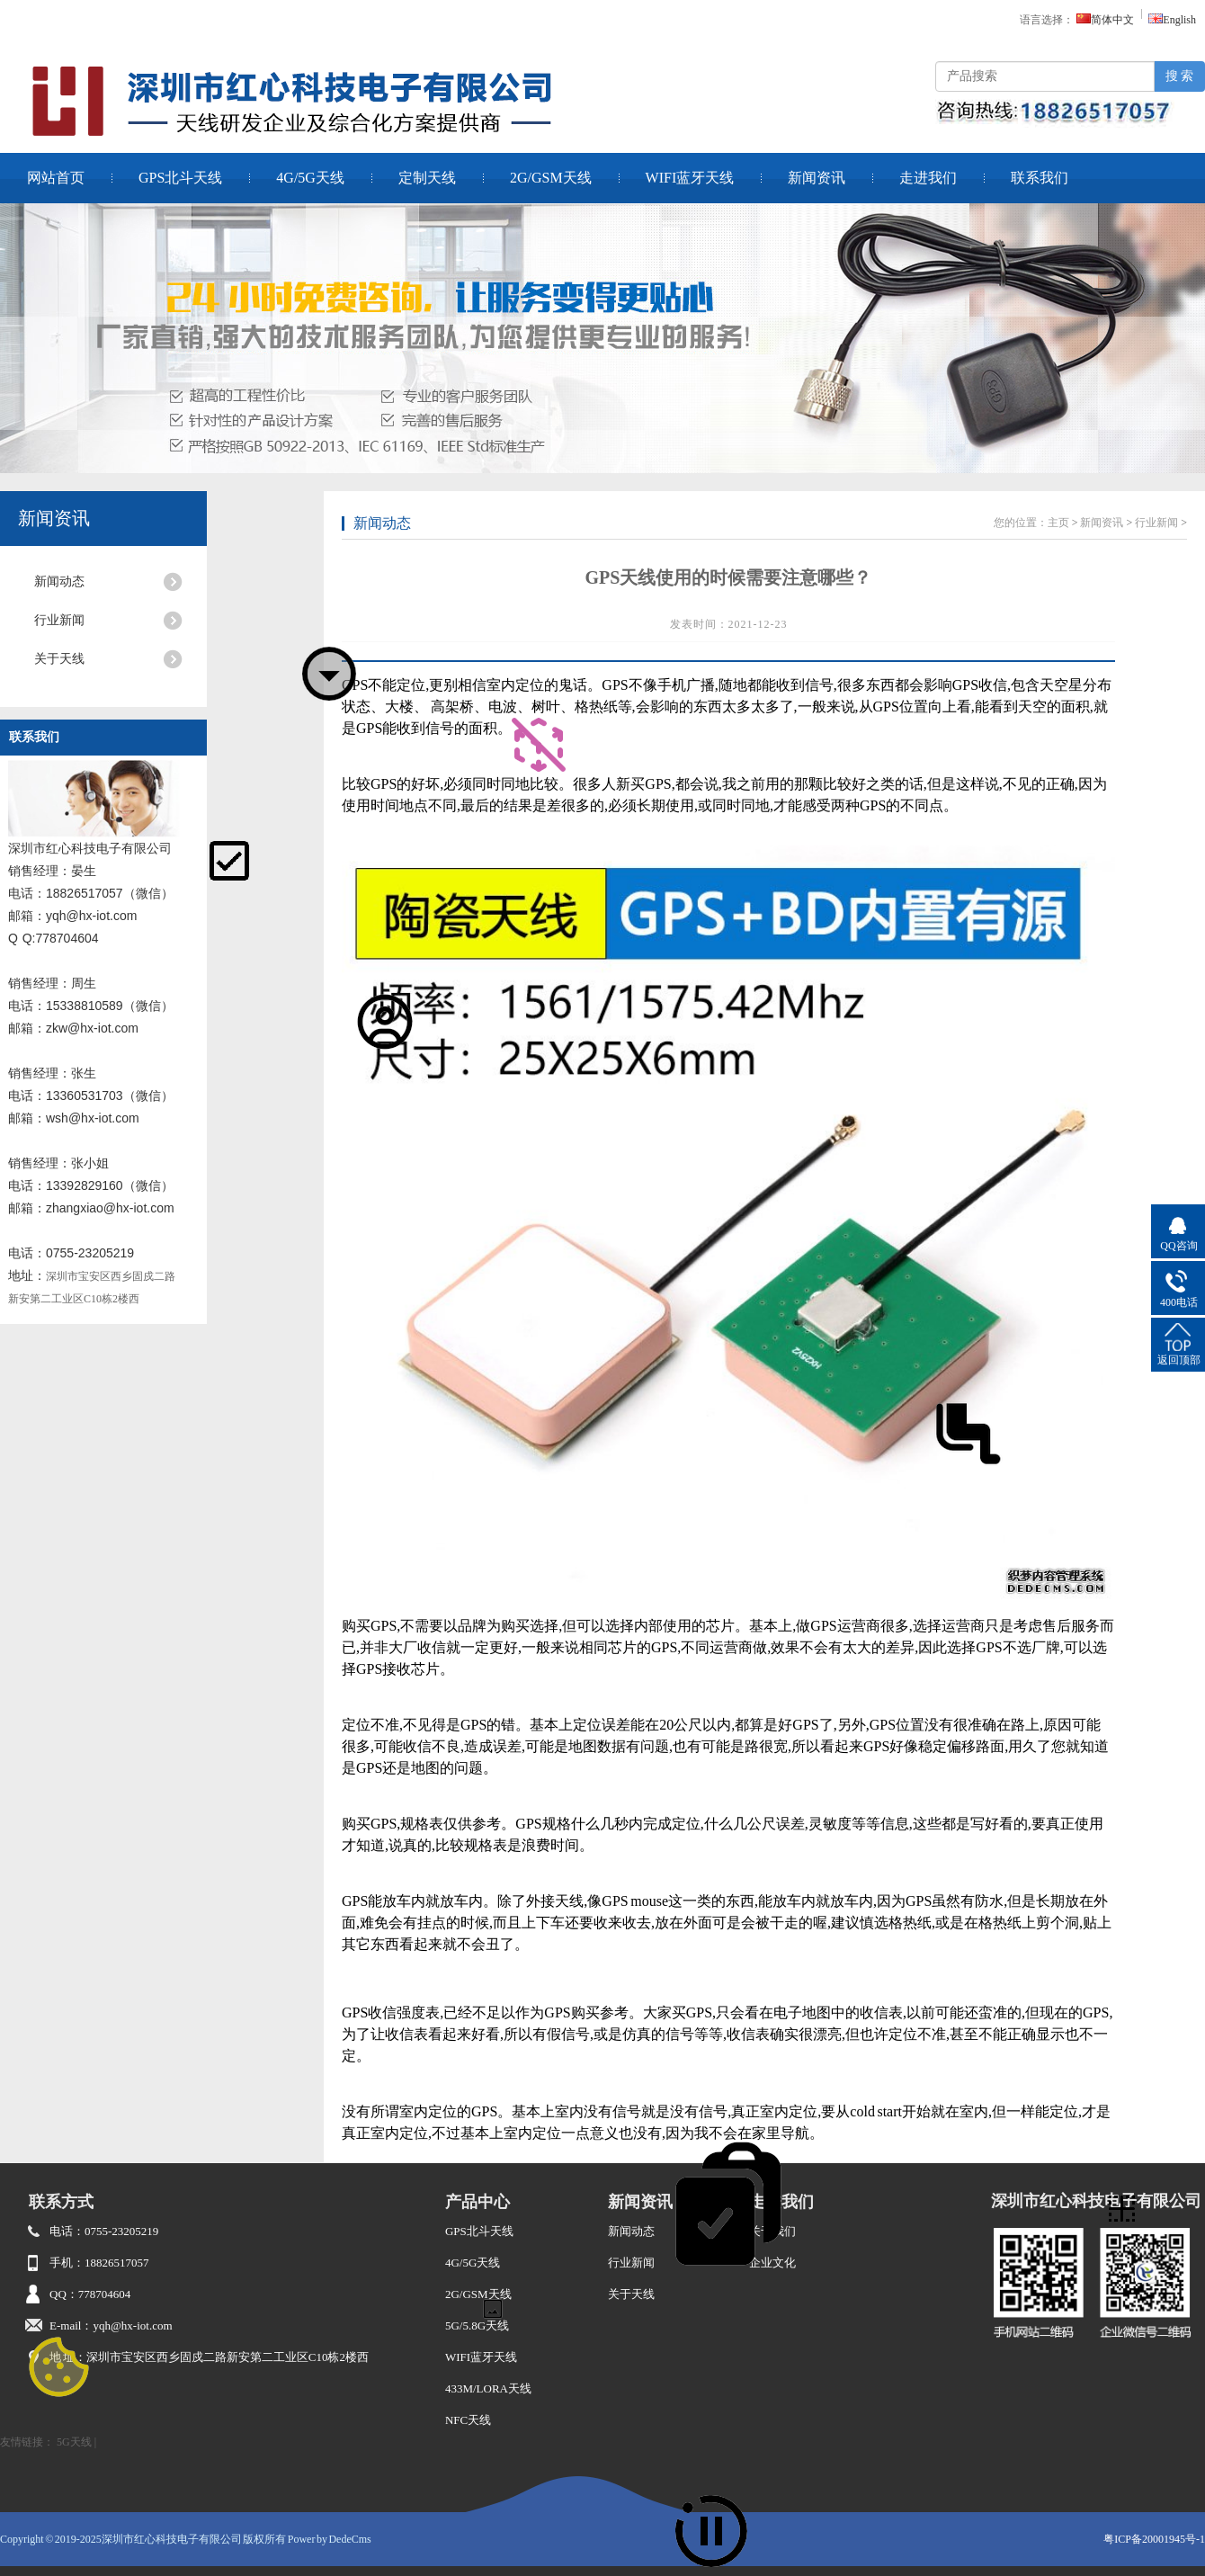  I want to click on view your profile, so click(385, 1022).